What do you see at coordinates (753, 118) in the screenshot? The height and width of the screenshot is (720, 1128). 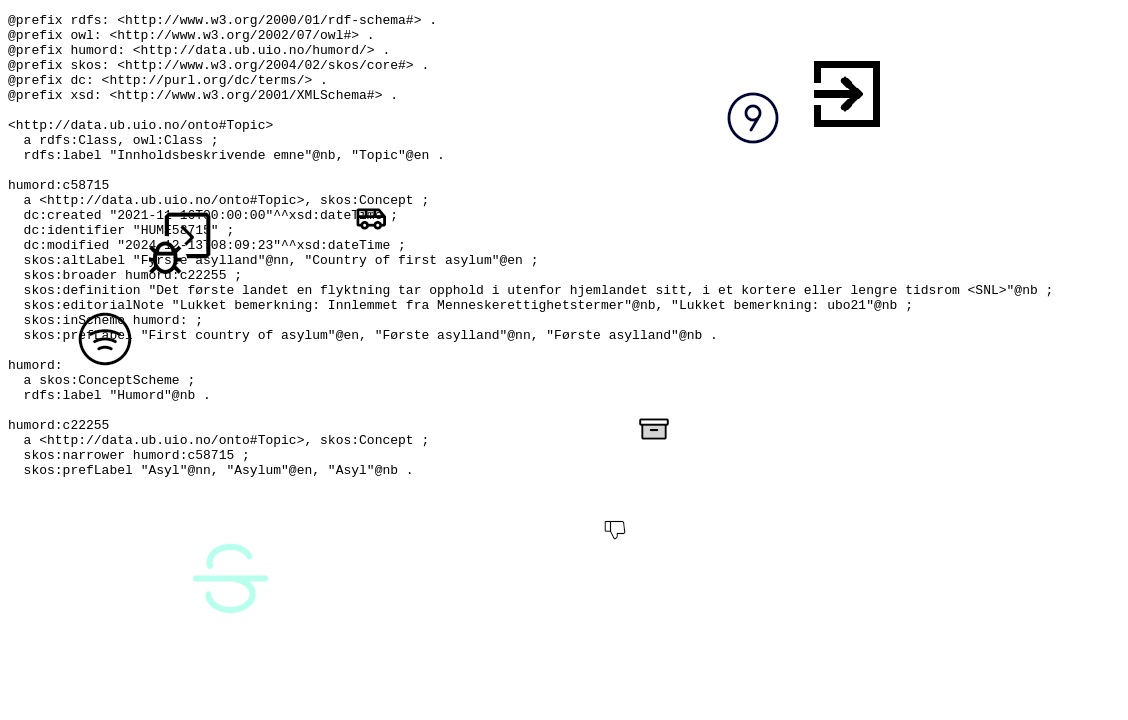 I see `indicates nine items or notifications` at bounding box center [753, 118].